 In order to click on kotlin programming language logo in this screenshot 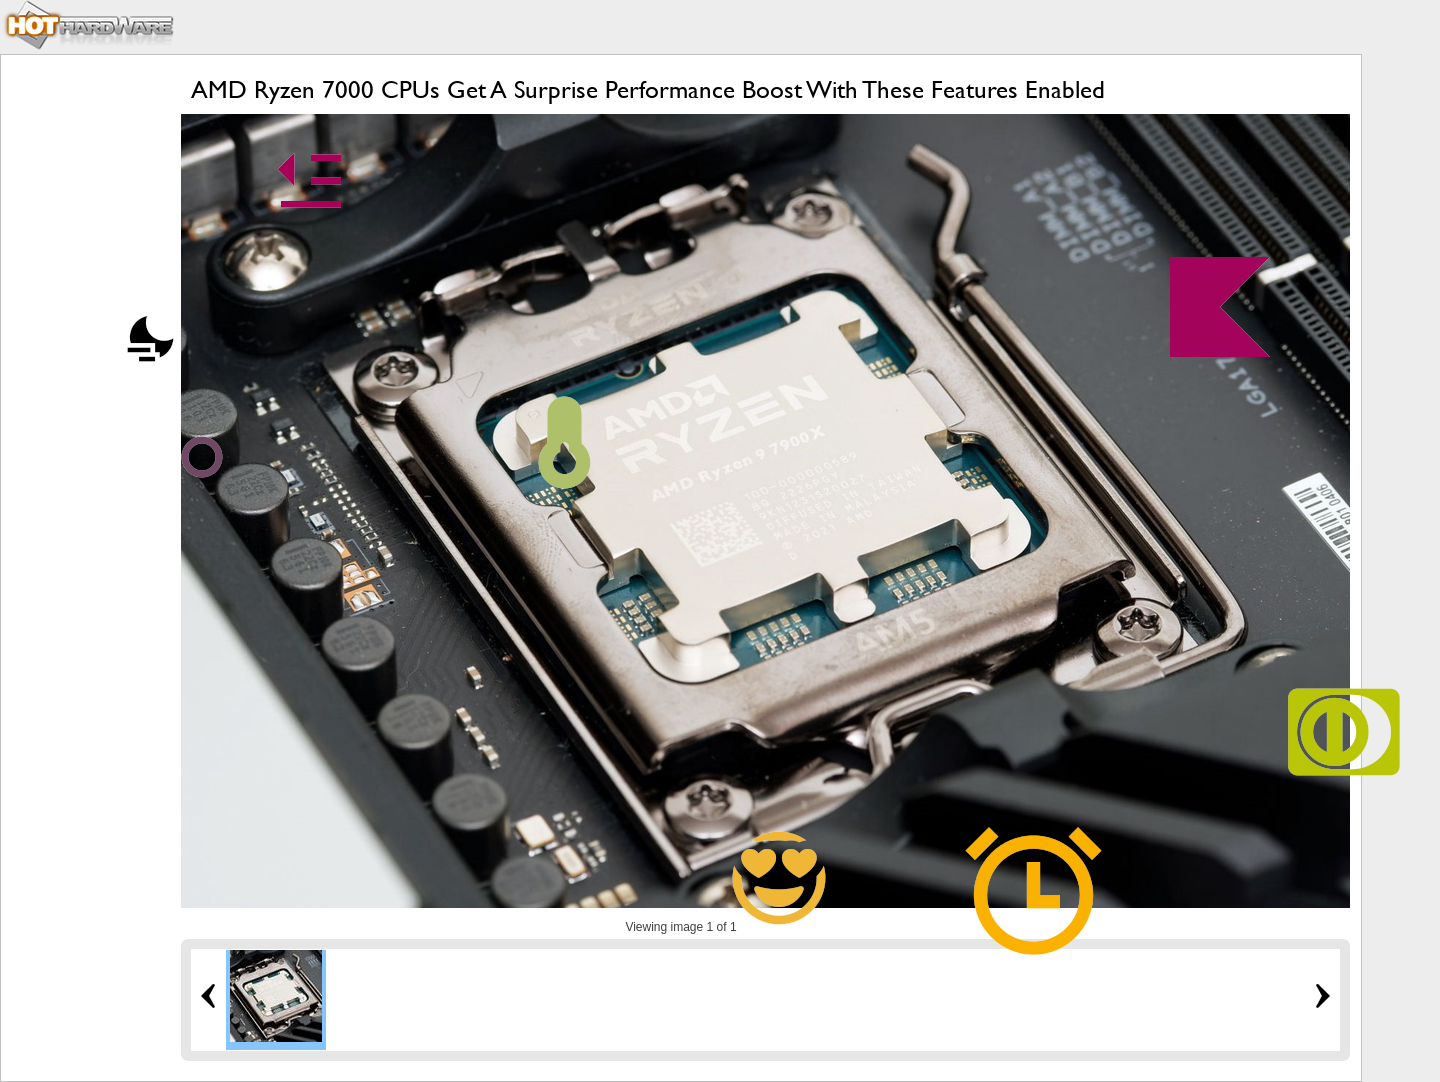, I will do `click(1220, 307)`.